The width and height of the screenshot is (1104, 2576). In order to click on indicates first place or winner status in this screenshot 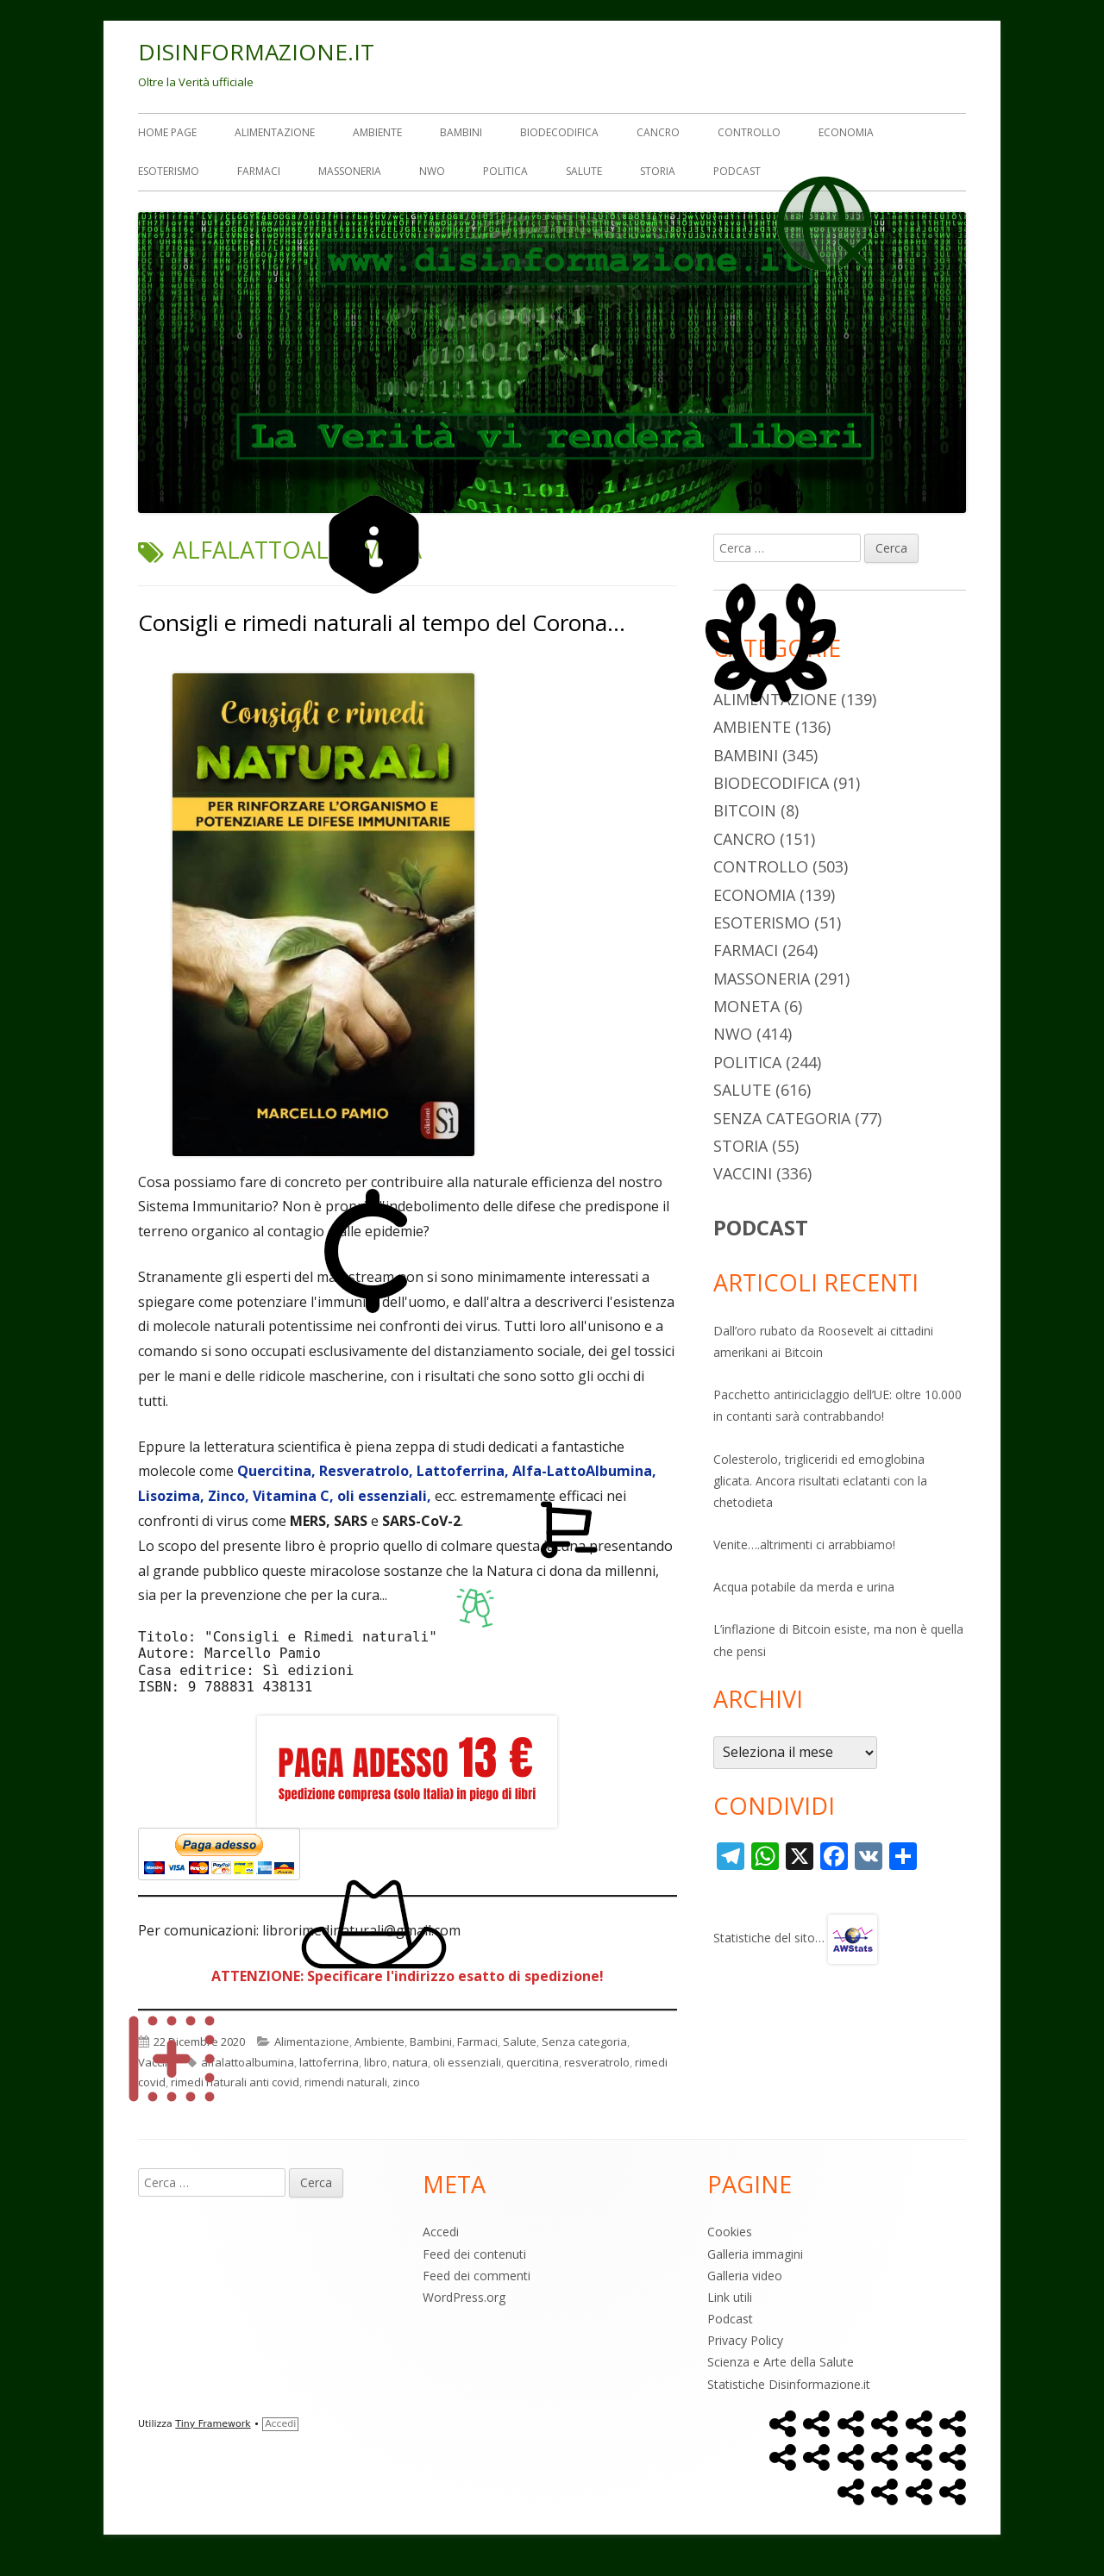, I will do `click(770, 642)`.